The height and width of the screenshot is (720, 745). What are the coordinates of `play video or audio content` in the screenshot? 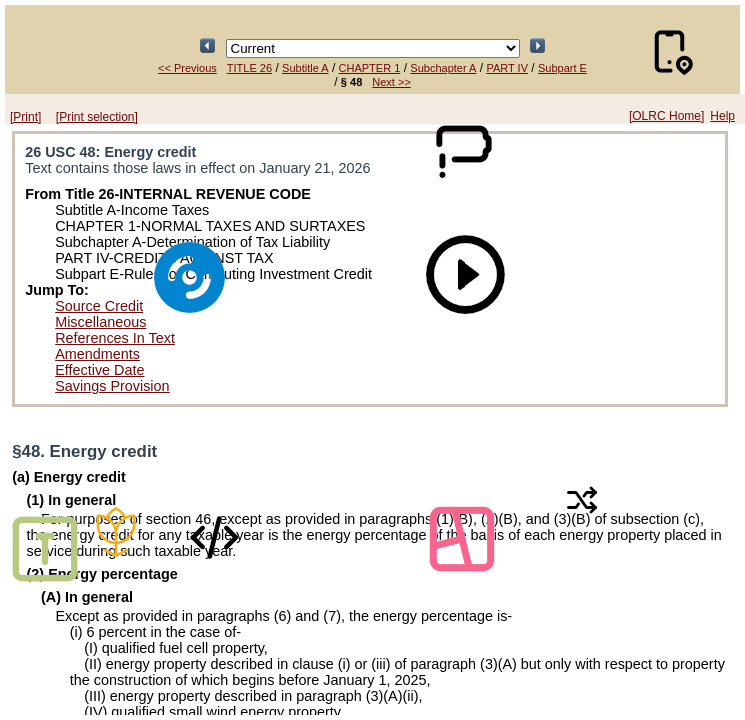 It's located at (465, 274).